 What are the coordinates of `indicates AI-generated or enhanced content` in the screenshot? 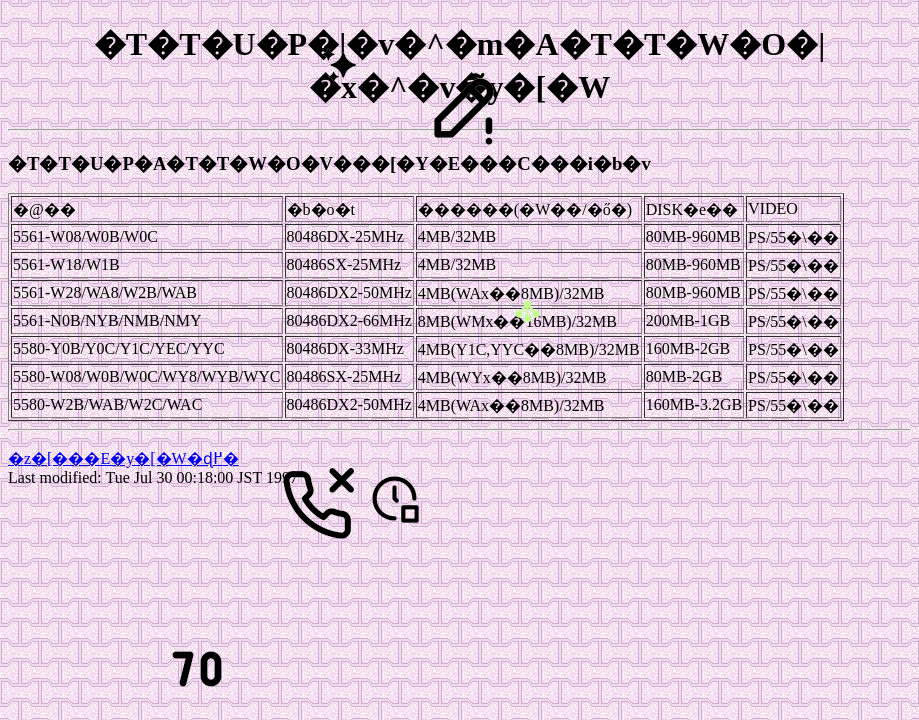 It's located at (339, 65).